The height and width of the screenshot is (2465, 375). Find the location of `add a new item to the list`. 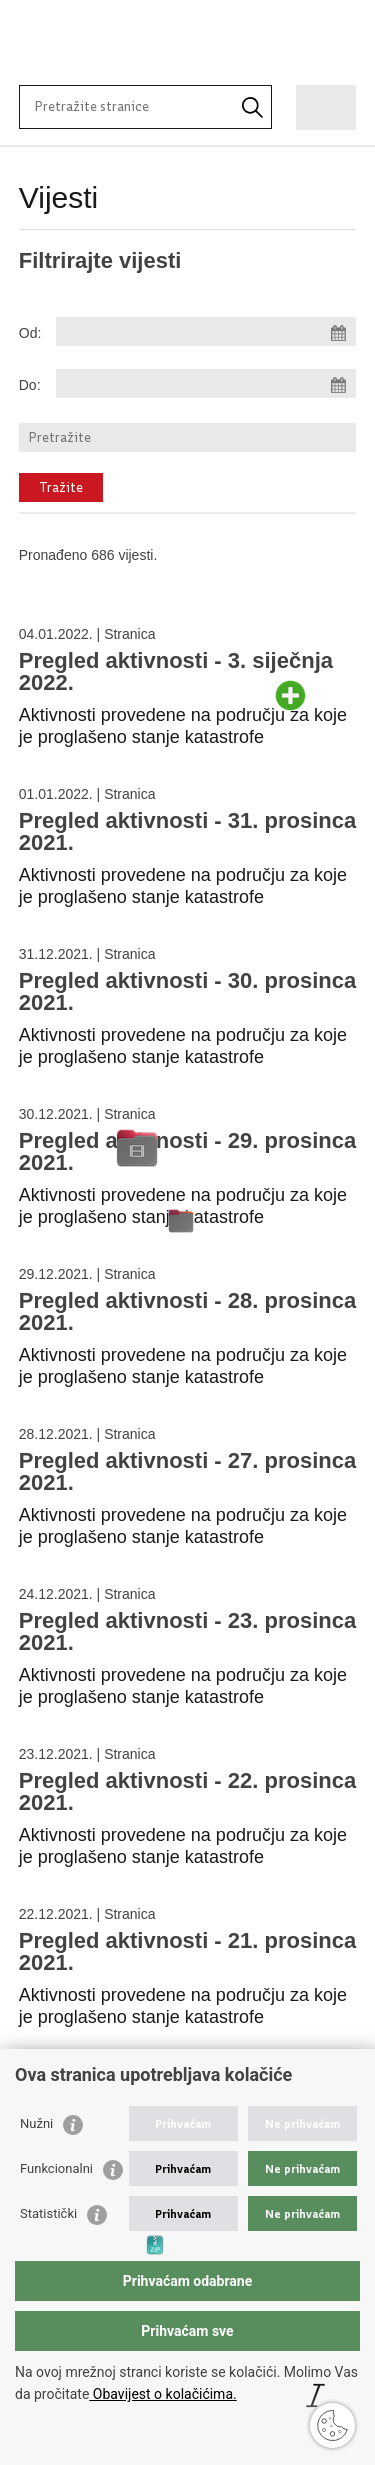

add a new item to the list is located at coordinates (290, 695).